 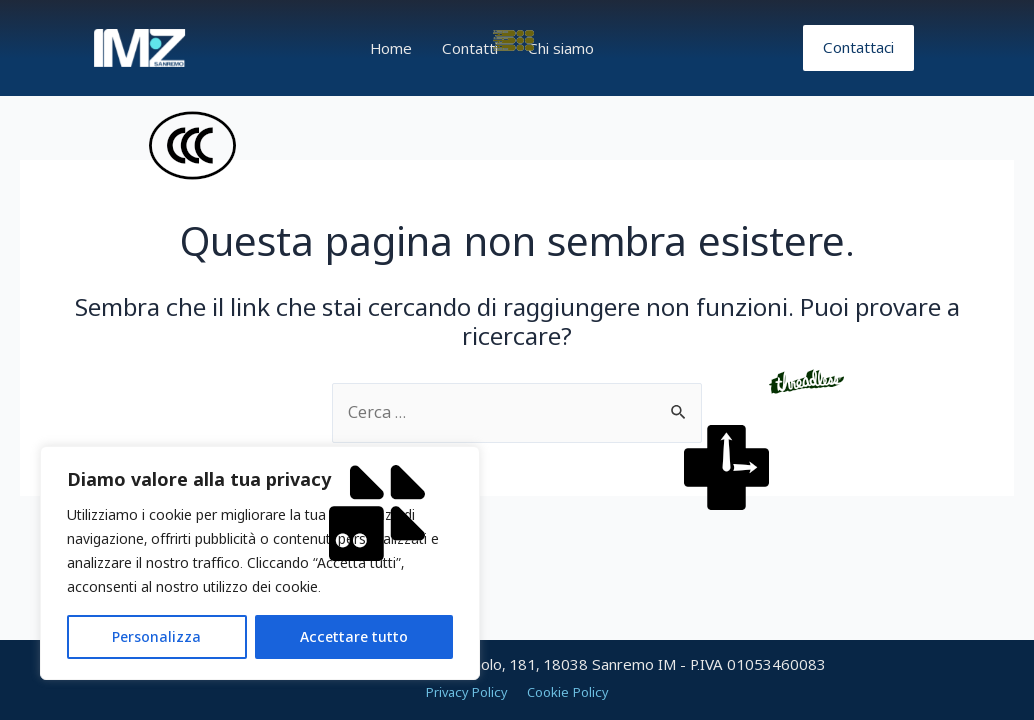 I want to click on china compulsory certificate (CCC) mark indicating product compliance, so click(x=192, y=145).